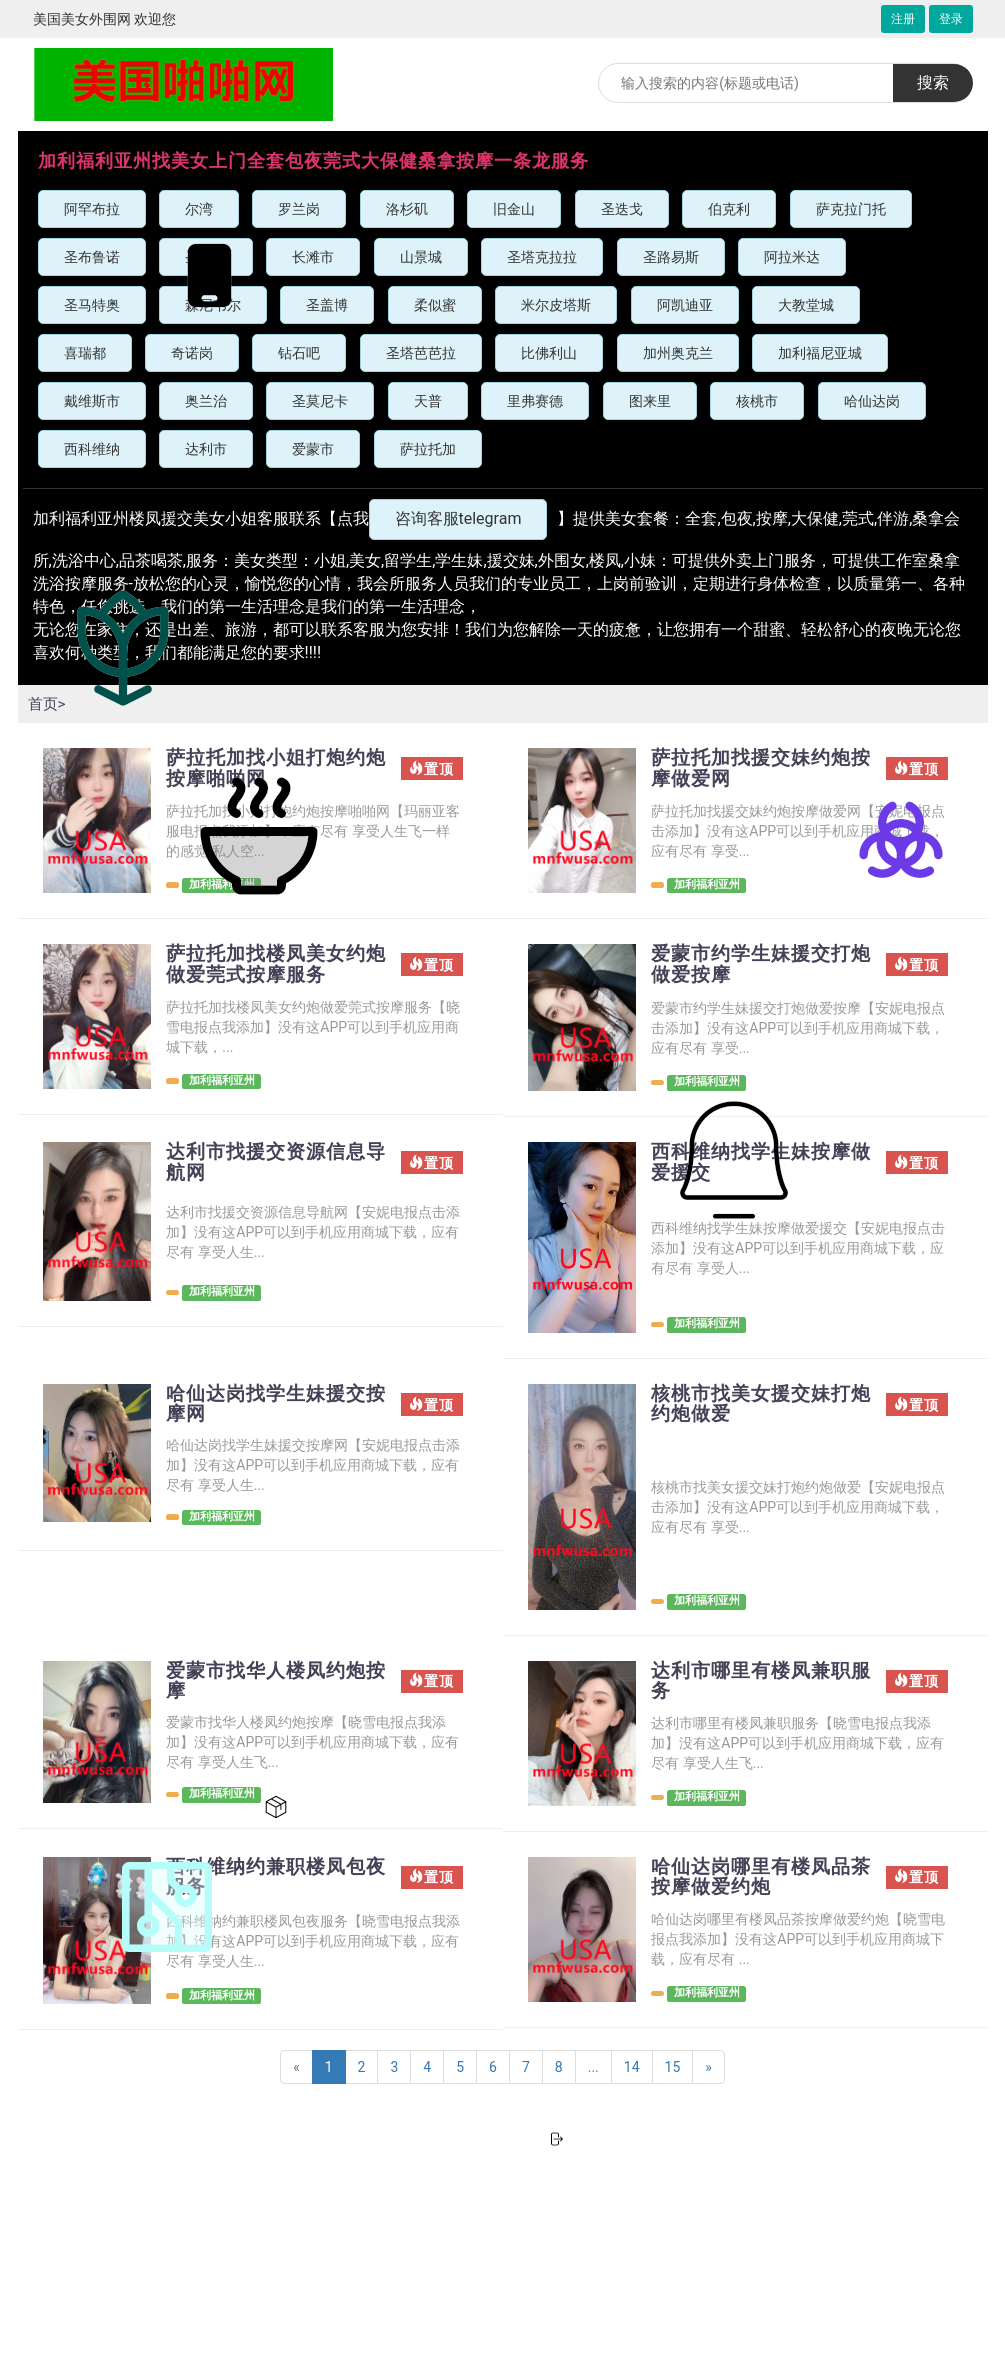 The height and width of the screenshot is (2373, 1005). Describe the element at coordinates (734, 1160) in the screenshot. I see `view notifications` at that location.